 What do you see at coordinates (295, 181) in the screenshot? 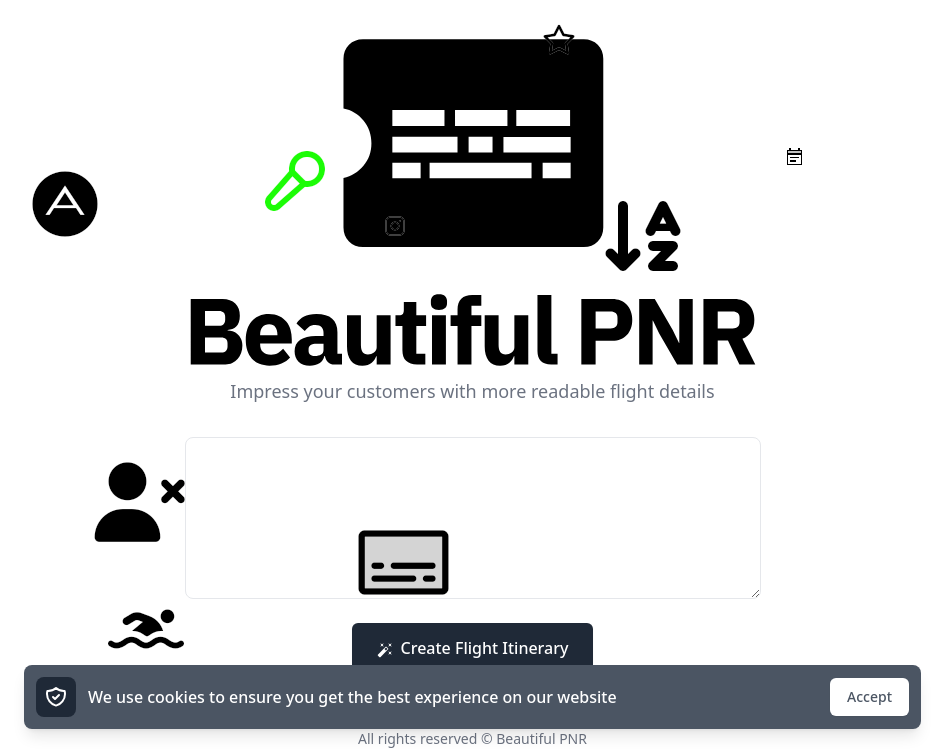
I see `tap to start voice recording` at bounding box center [295, 181].